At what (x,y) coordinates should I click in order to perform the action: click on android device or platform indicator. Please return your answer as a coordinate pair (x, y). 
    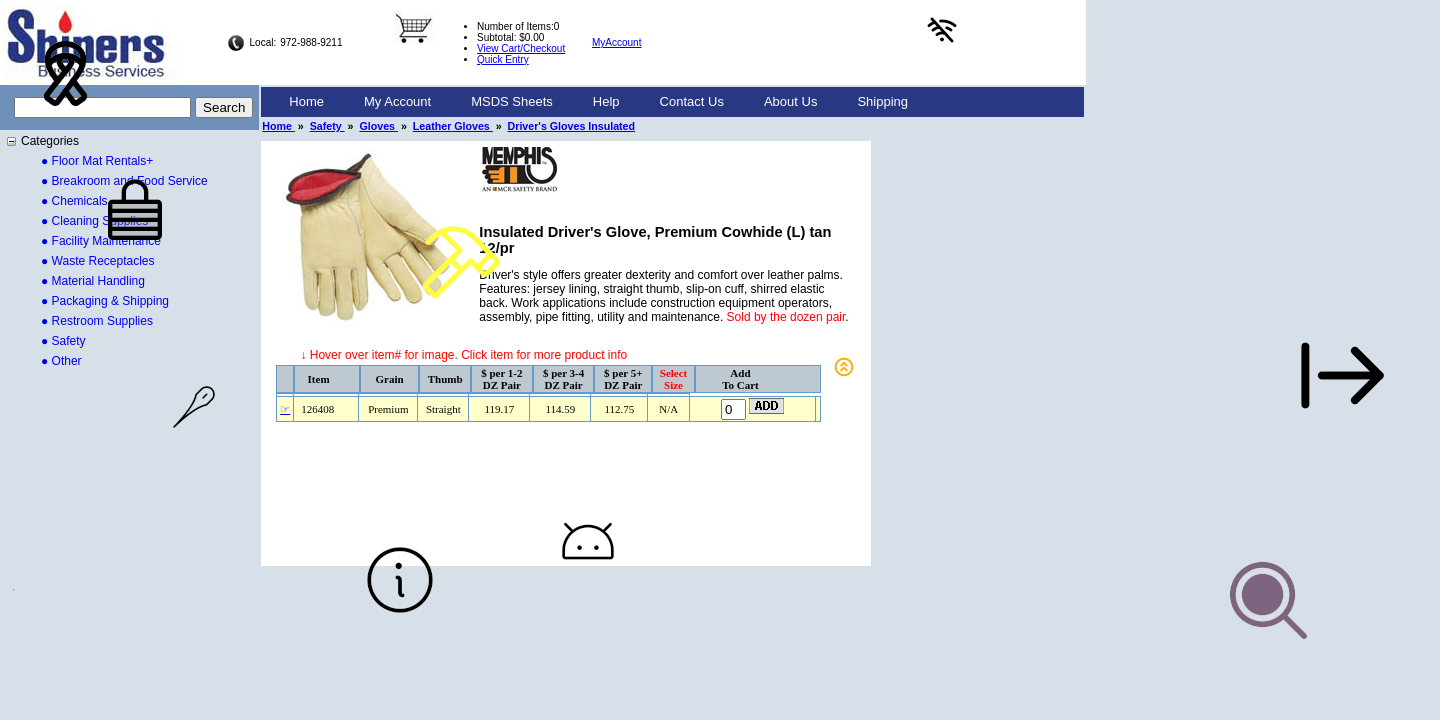
    Looking at the image, I should click on (588, 543).